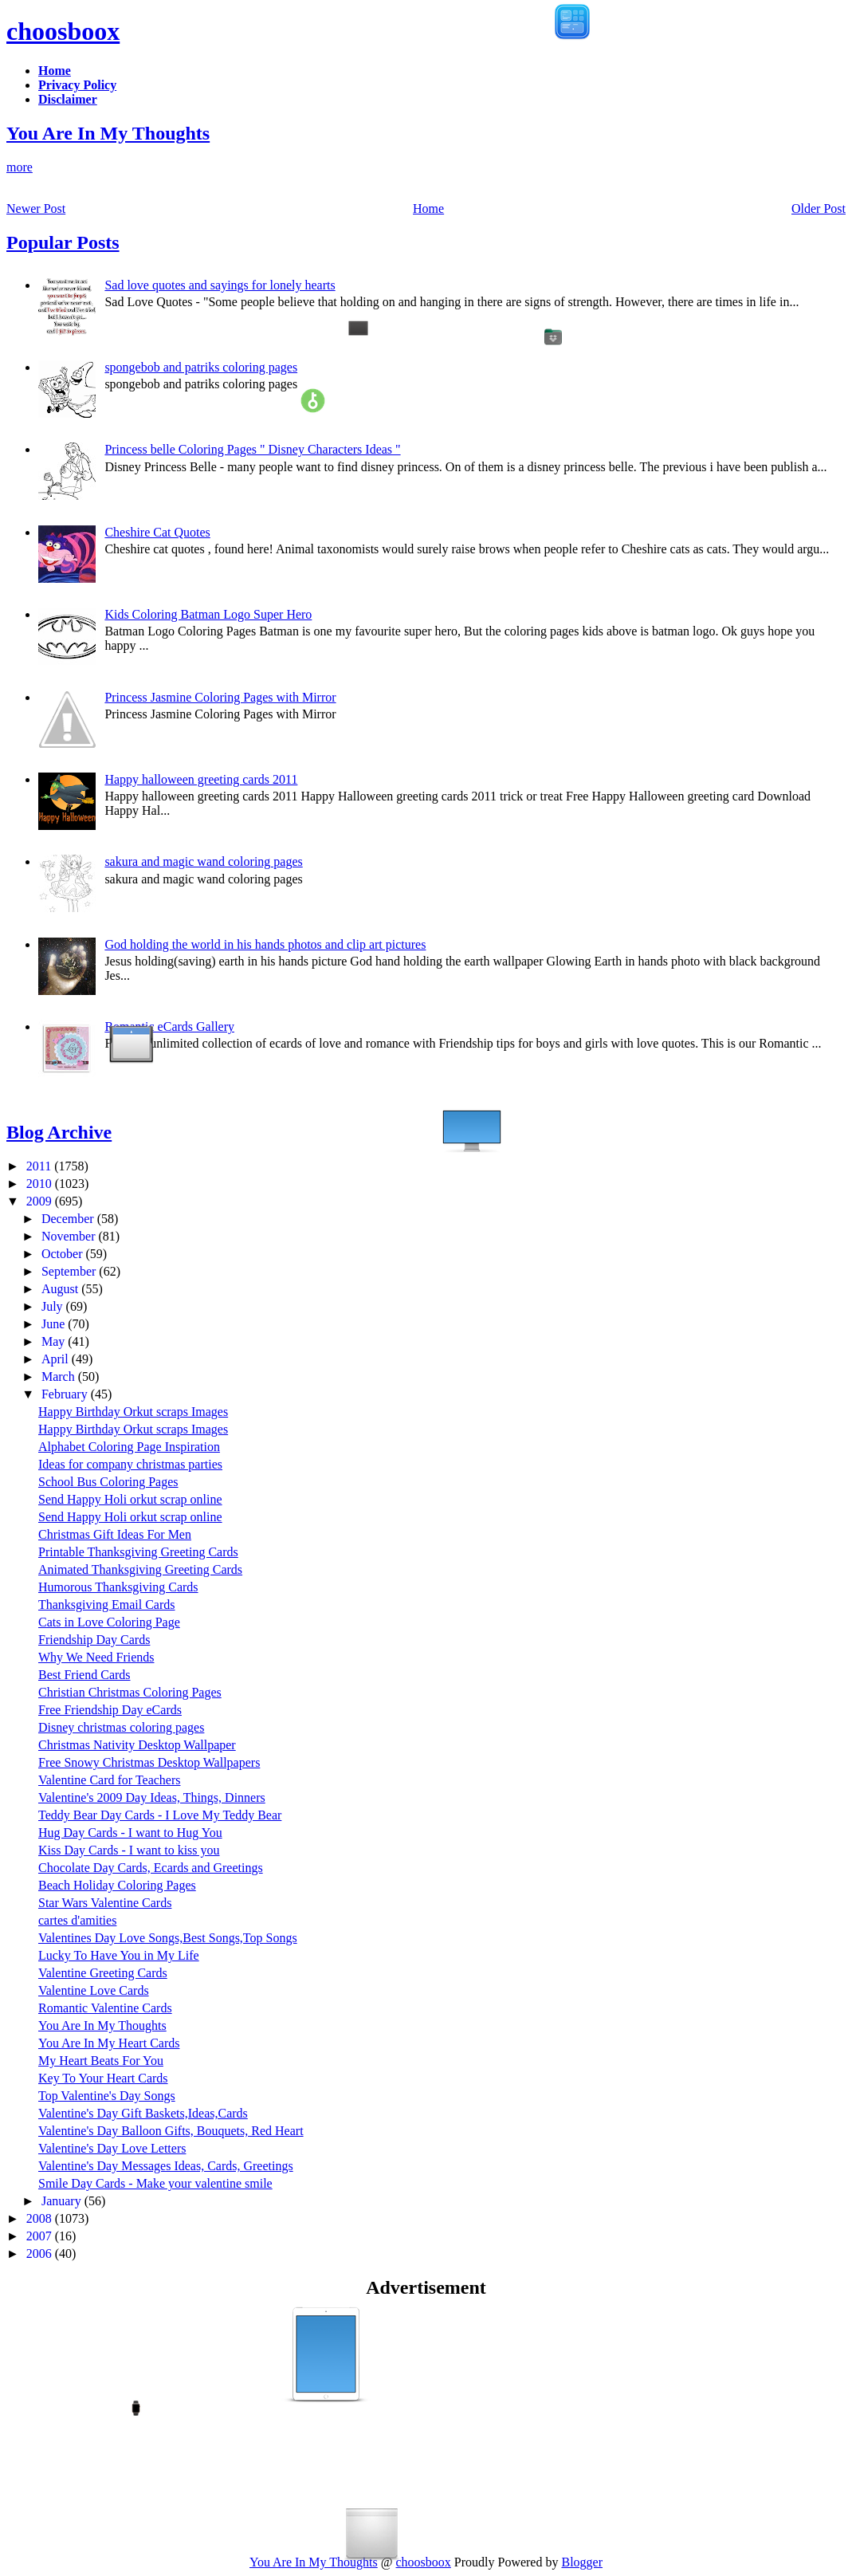 This screenshot has height=2576, width=852. I want to click on iPad Air 2 with cellular connectivity detected, so click(326, 2354).